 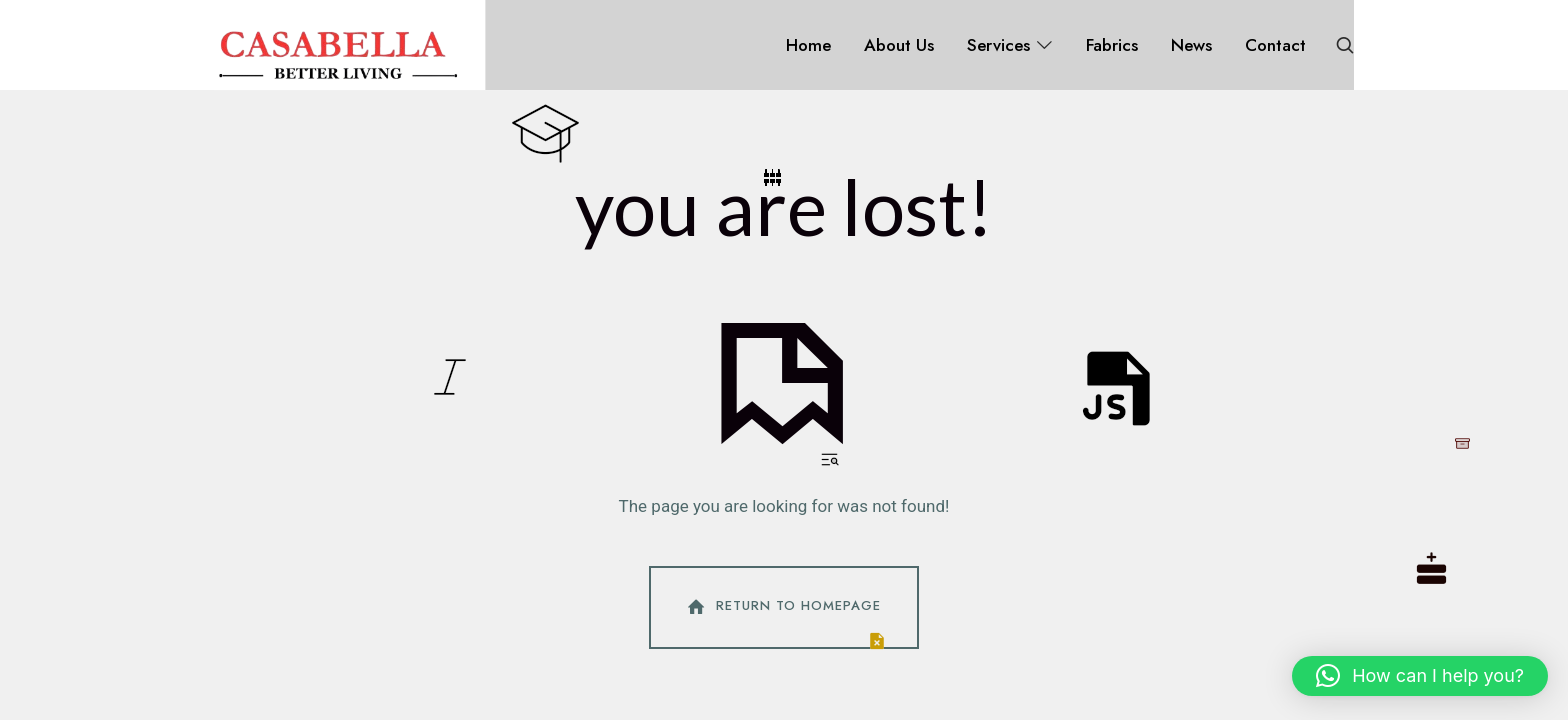 What do you see at coordinates (829, 459) in the screenshot?
I see `search within a list or document` at bounding box center [829, 459].